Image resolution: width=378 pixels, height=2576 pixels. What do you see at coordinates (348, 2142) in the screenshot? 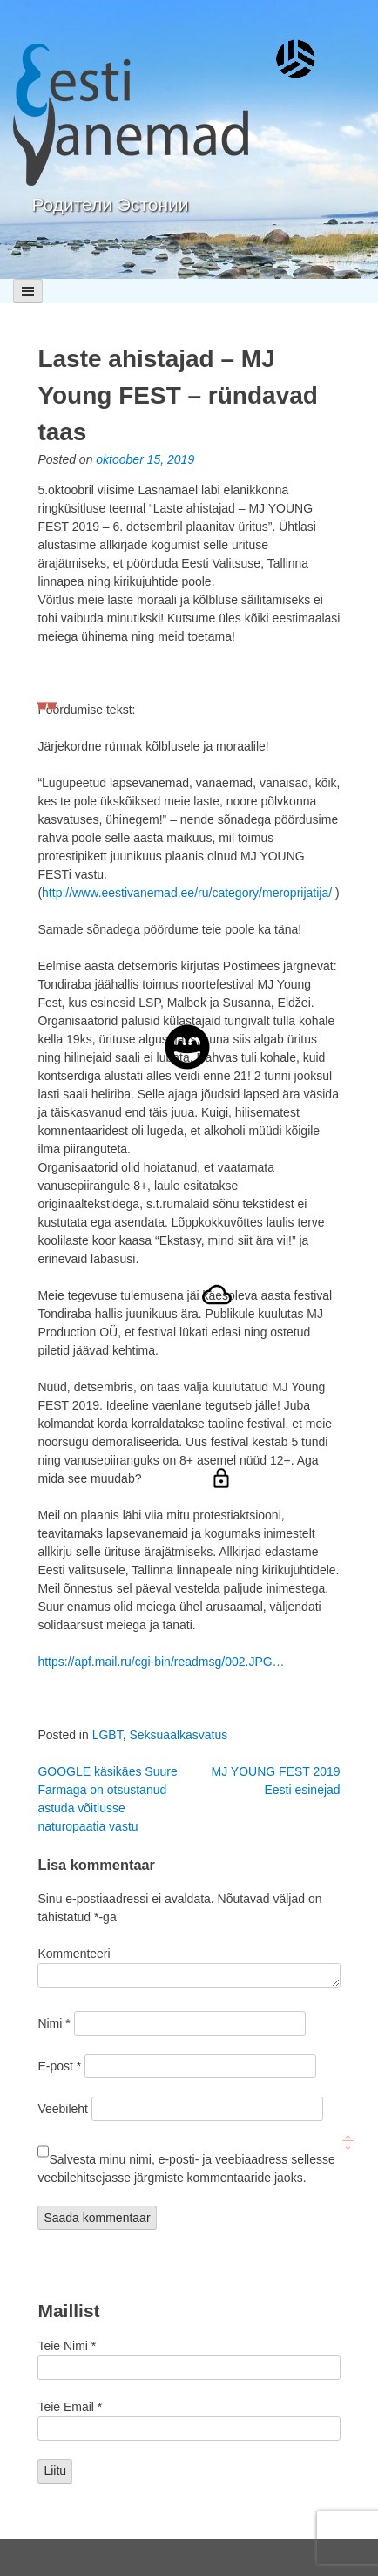
I see `split view vertically` at bounding box center [348, 2142].